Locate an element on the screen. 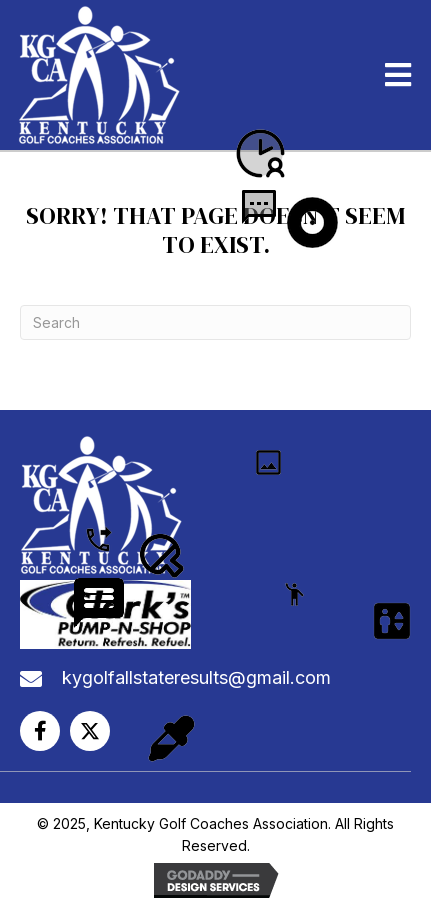 The width and height of the screenshot is (431, 908). indicates elevator access nearby is located at coordinates (392, 621).